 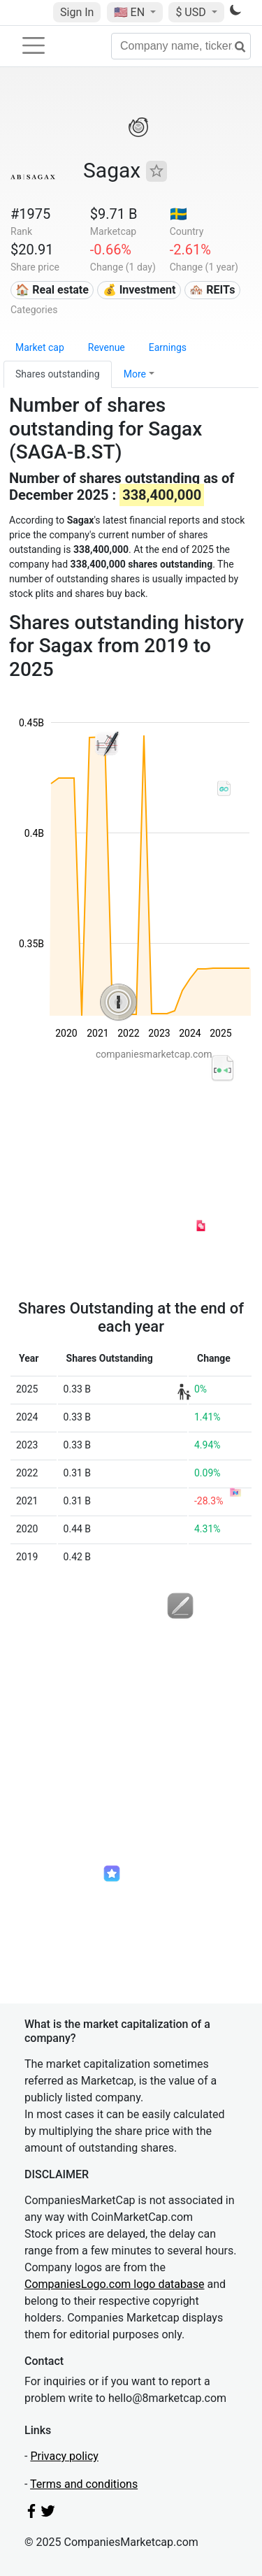 What do you see at coordinates (235, 1492) in the screenshot?
I see `open android nougat files folder` at bounding box center [235, 1492].